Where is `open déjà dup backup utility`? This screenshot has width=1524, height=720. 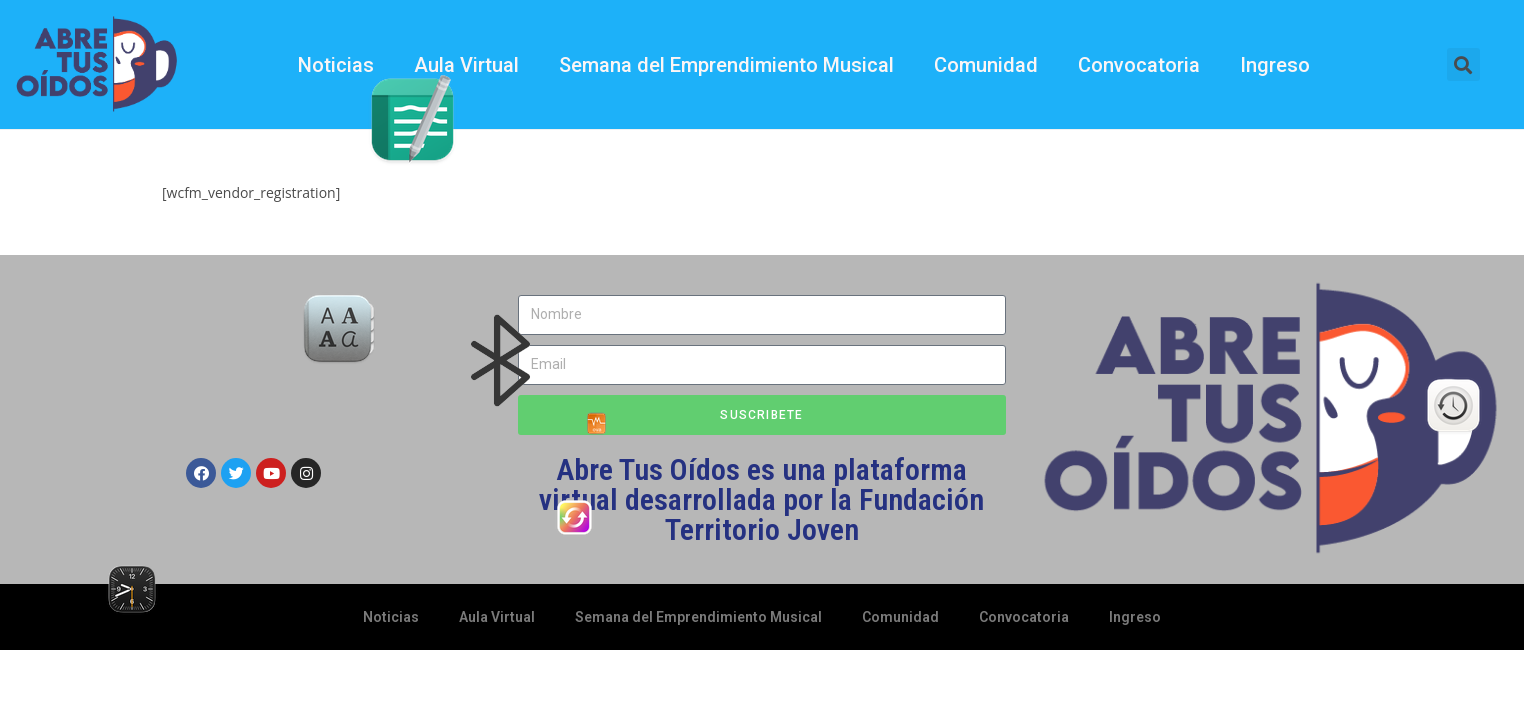
open déjà dup backup utility is located at coordinates (1453, 405).